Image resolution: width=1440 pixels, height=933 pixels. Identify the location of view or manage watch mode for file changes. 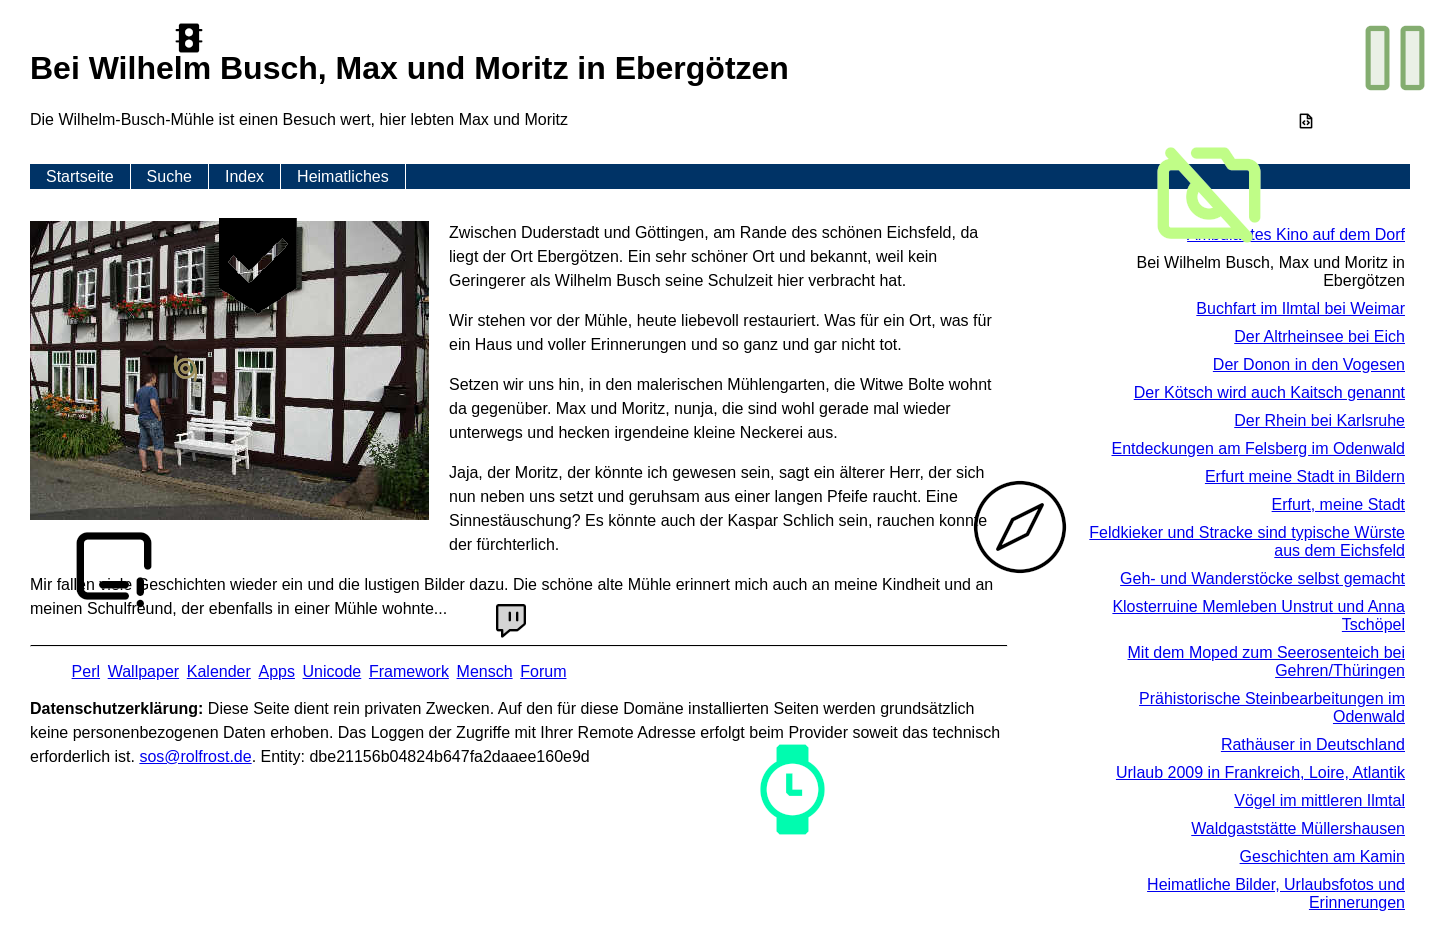
(792, 789).